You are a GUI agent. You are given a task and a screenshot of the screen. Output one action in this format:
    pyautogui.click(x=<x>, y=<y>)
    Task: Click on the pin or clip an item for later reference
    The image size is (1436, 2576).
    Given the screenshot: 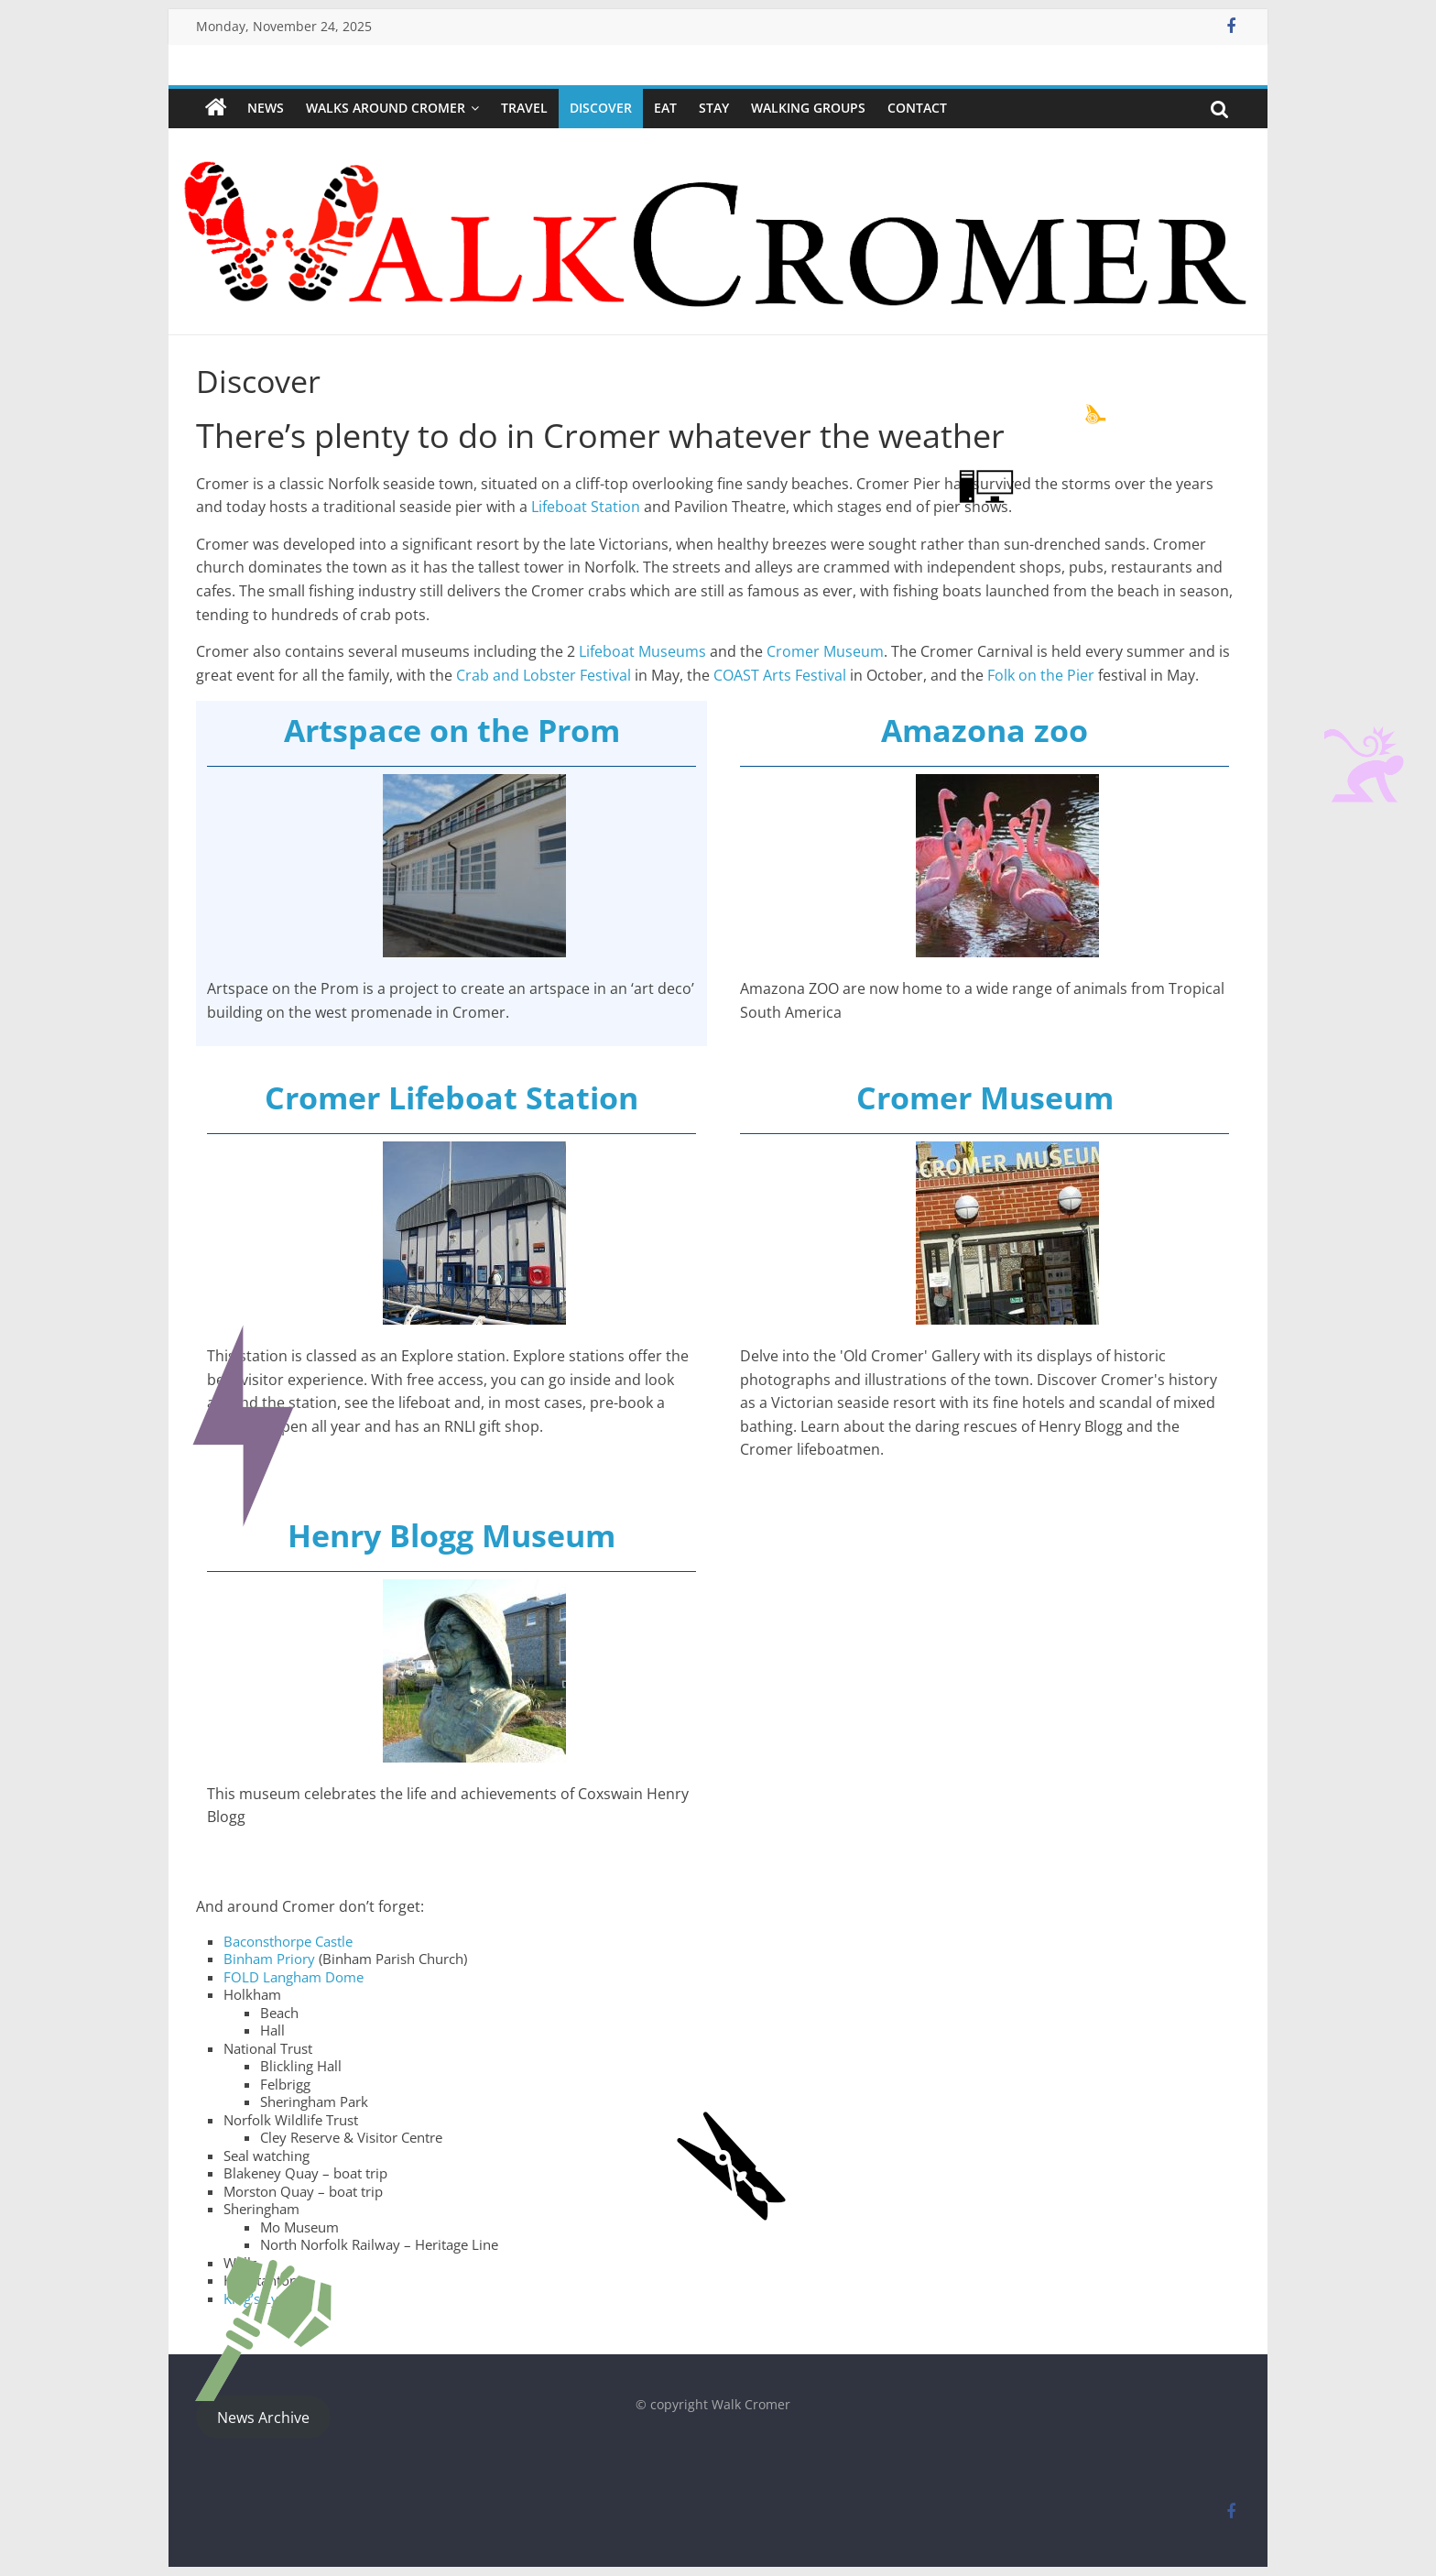 What is the action you would take?
    pyautogui.click(x=731, y=2166)
    